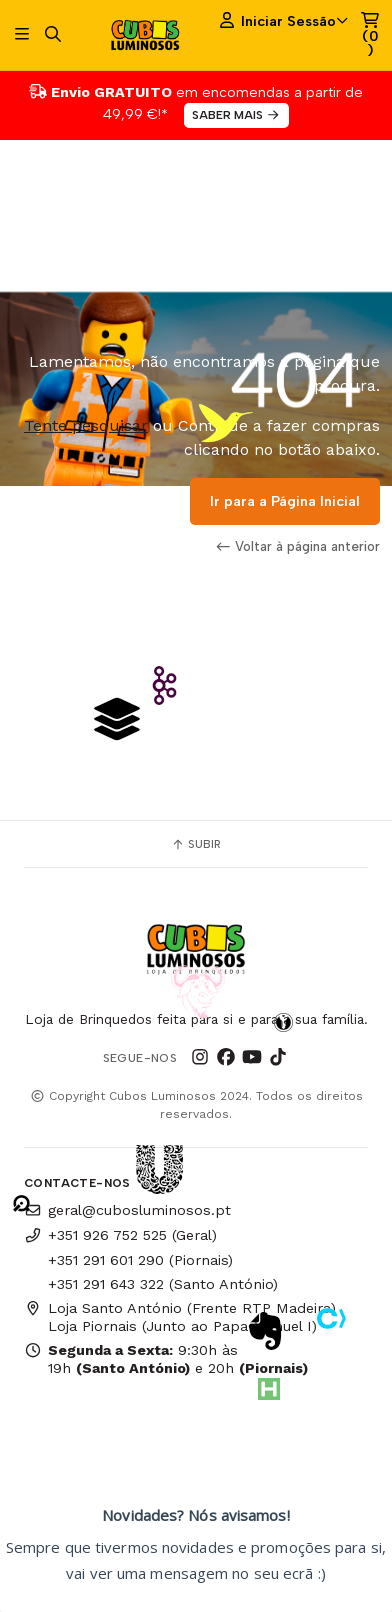 The width and height of the screenshot is (392, 1612). Describe the element at coordinates (269, 1389) in the screenshot. I see `hetzner cloud hosting service logo` at that location.